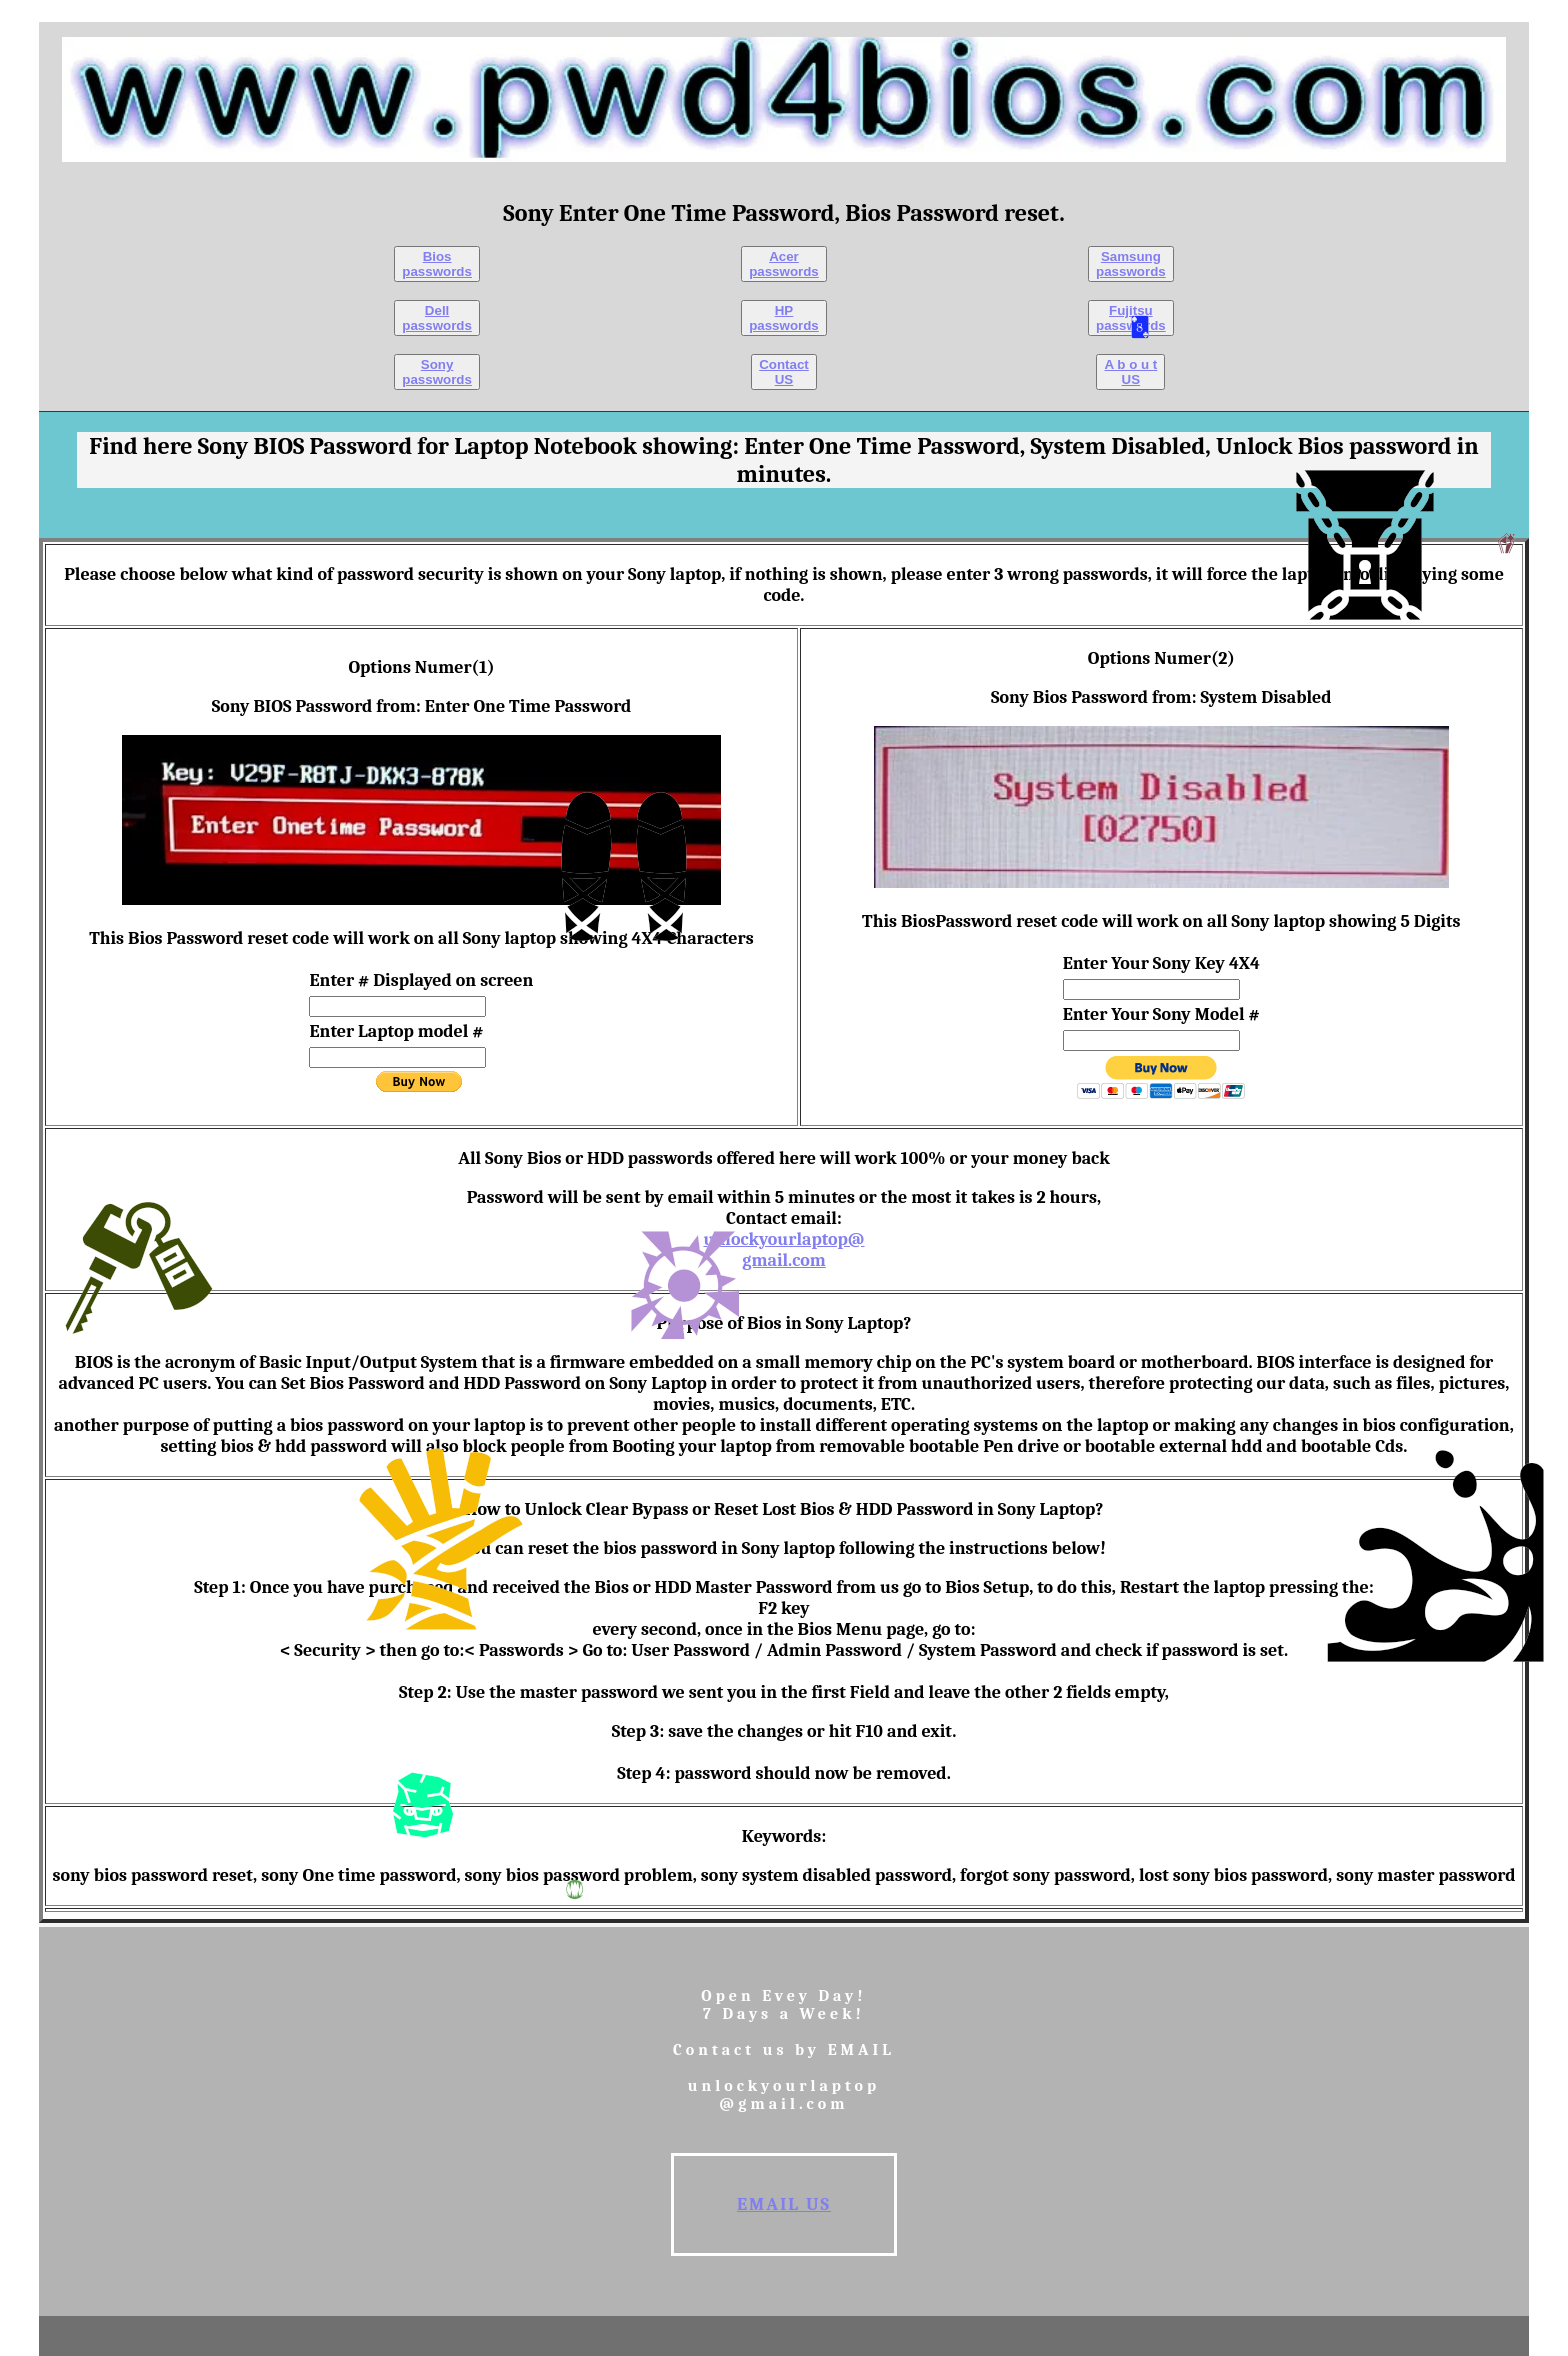  What do you see at coordinates (1506, 543) in the screenshot?
I see `indicates a racing or competition game mode` at bounding box center [1506, 543].